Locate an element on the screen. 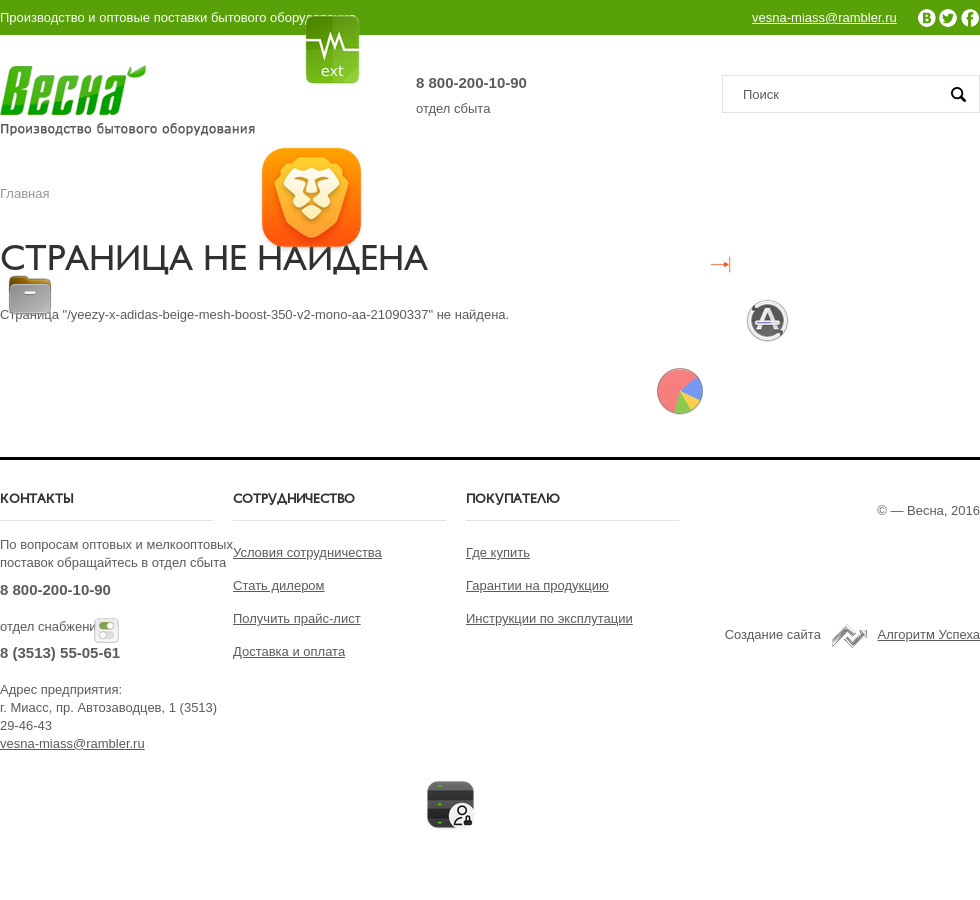 The image size is (980, 900). open baobab disk usage analyzer is located at coordinates (680, 391).